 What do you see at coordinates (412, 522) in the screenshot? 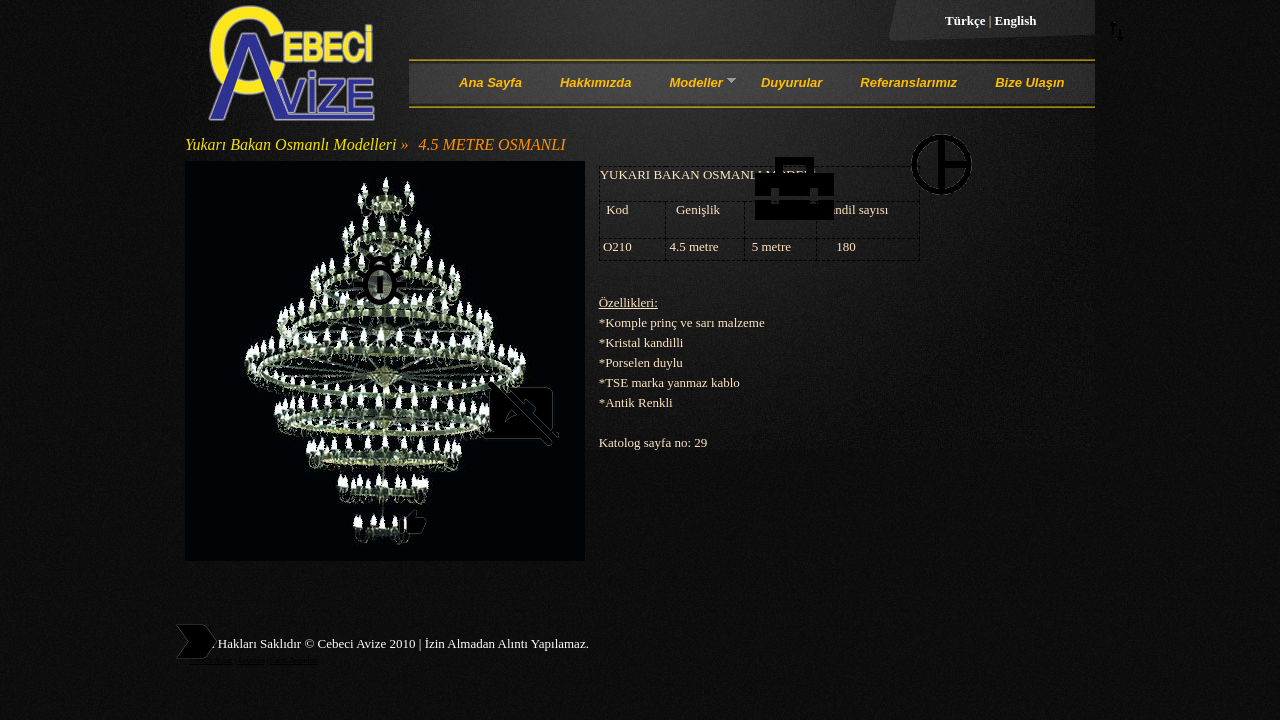
I see `like or upvote content` at bounding box center [412, 522].